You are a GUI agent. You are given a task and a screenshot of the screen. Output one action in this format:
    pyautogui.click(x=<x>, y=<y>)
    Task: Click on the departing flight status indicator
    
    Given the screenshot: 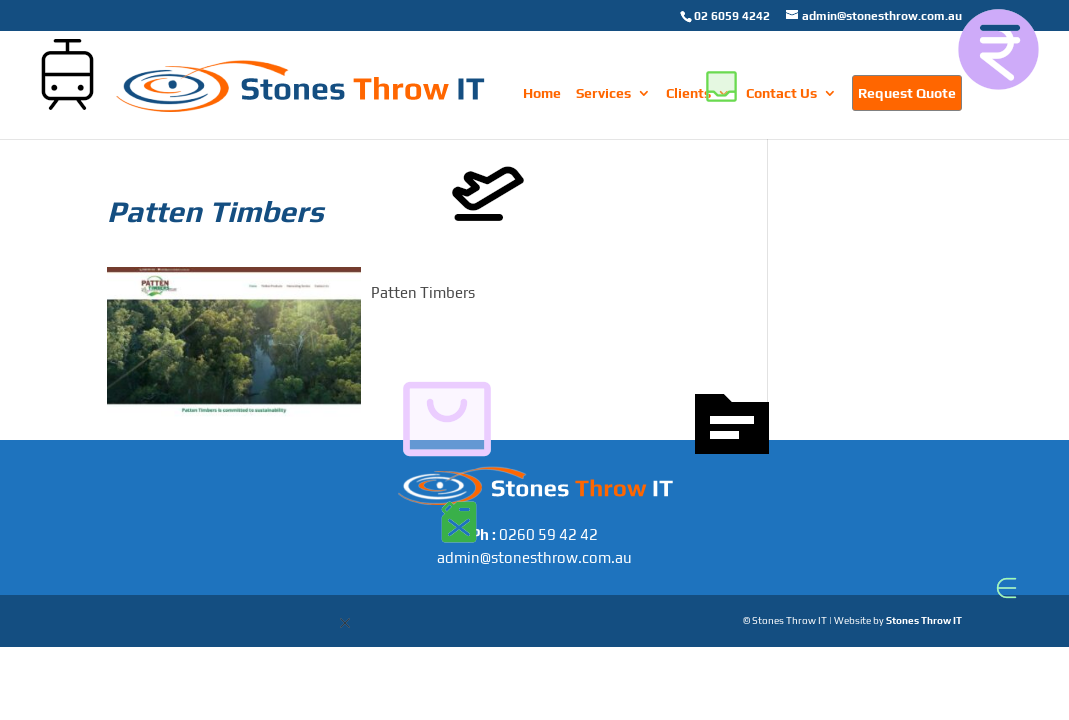 What is the action you would take?
    pyautogui.click(x=488, y=192)
    